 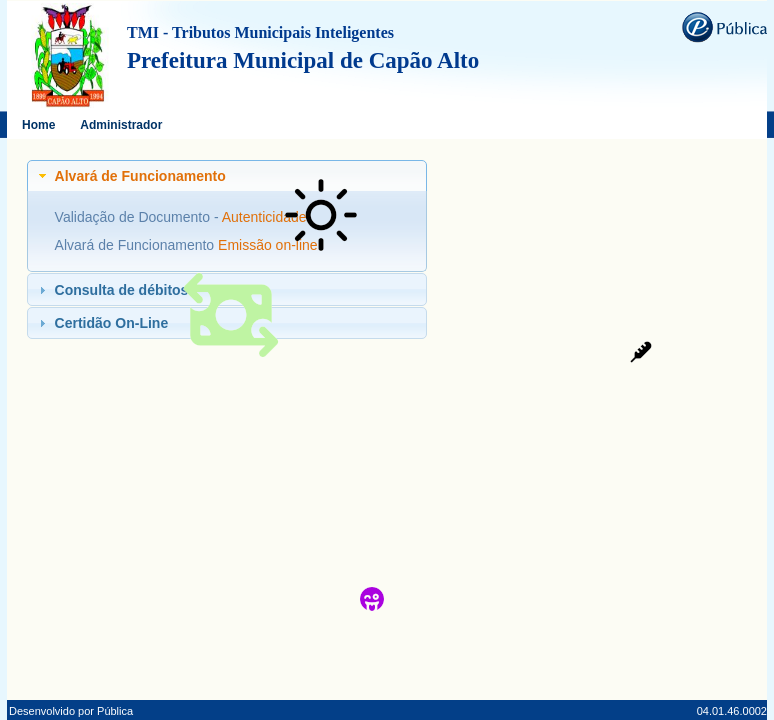 I want to click on view current temperature, so click(x=641, y=352).